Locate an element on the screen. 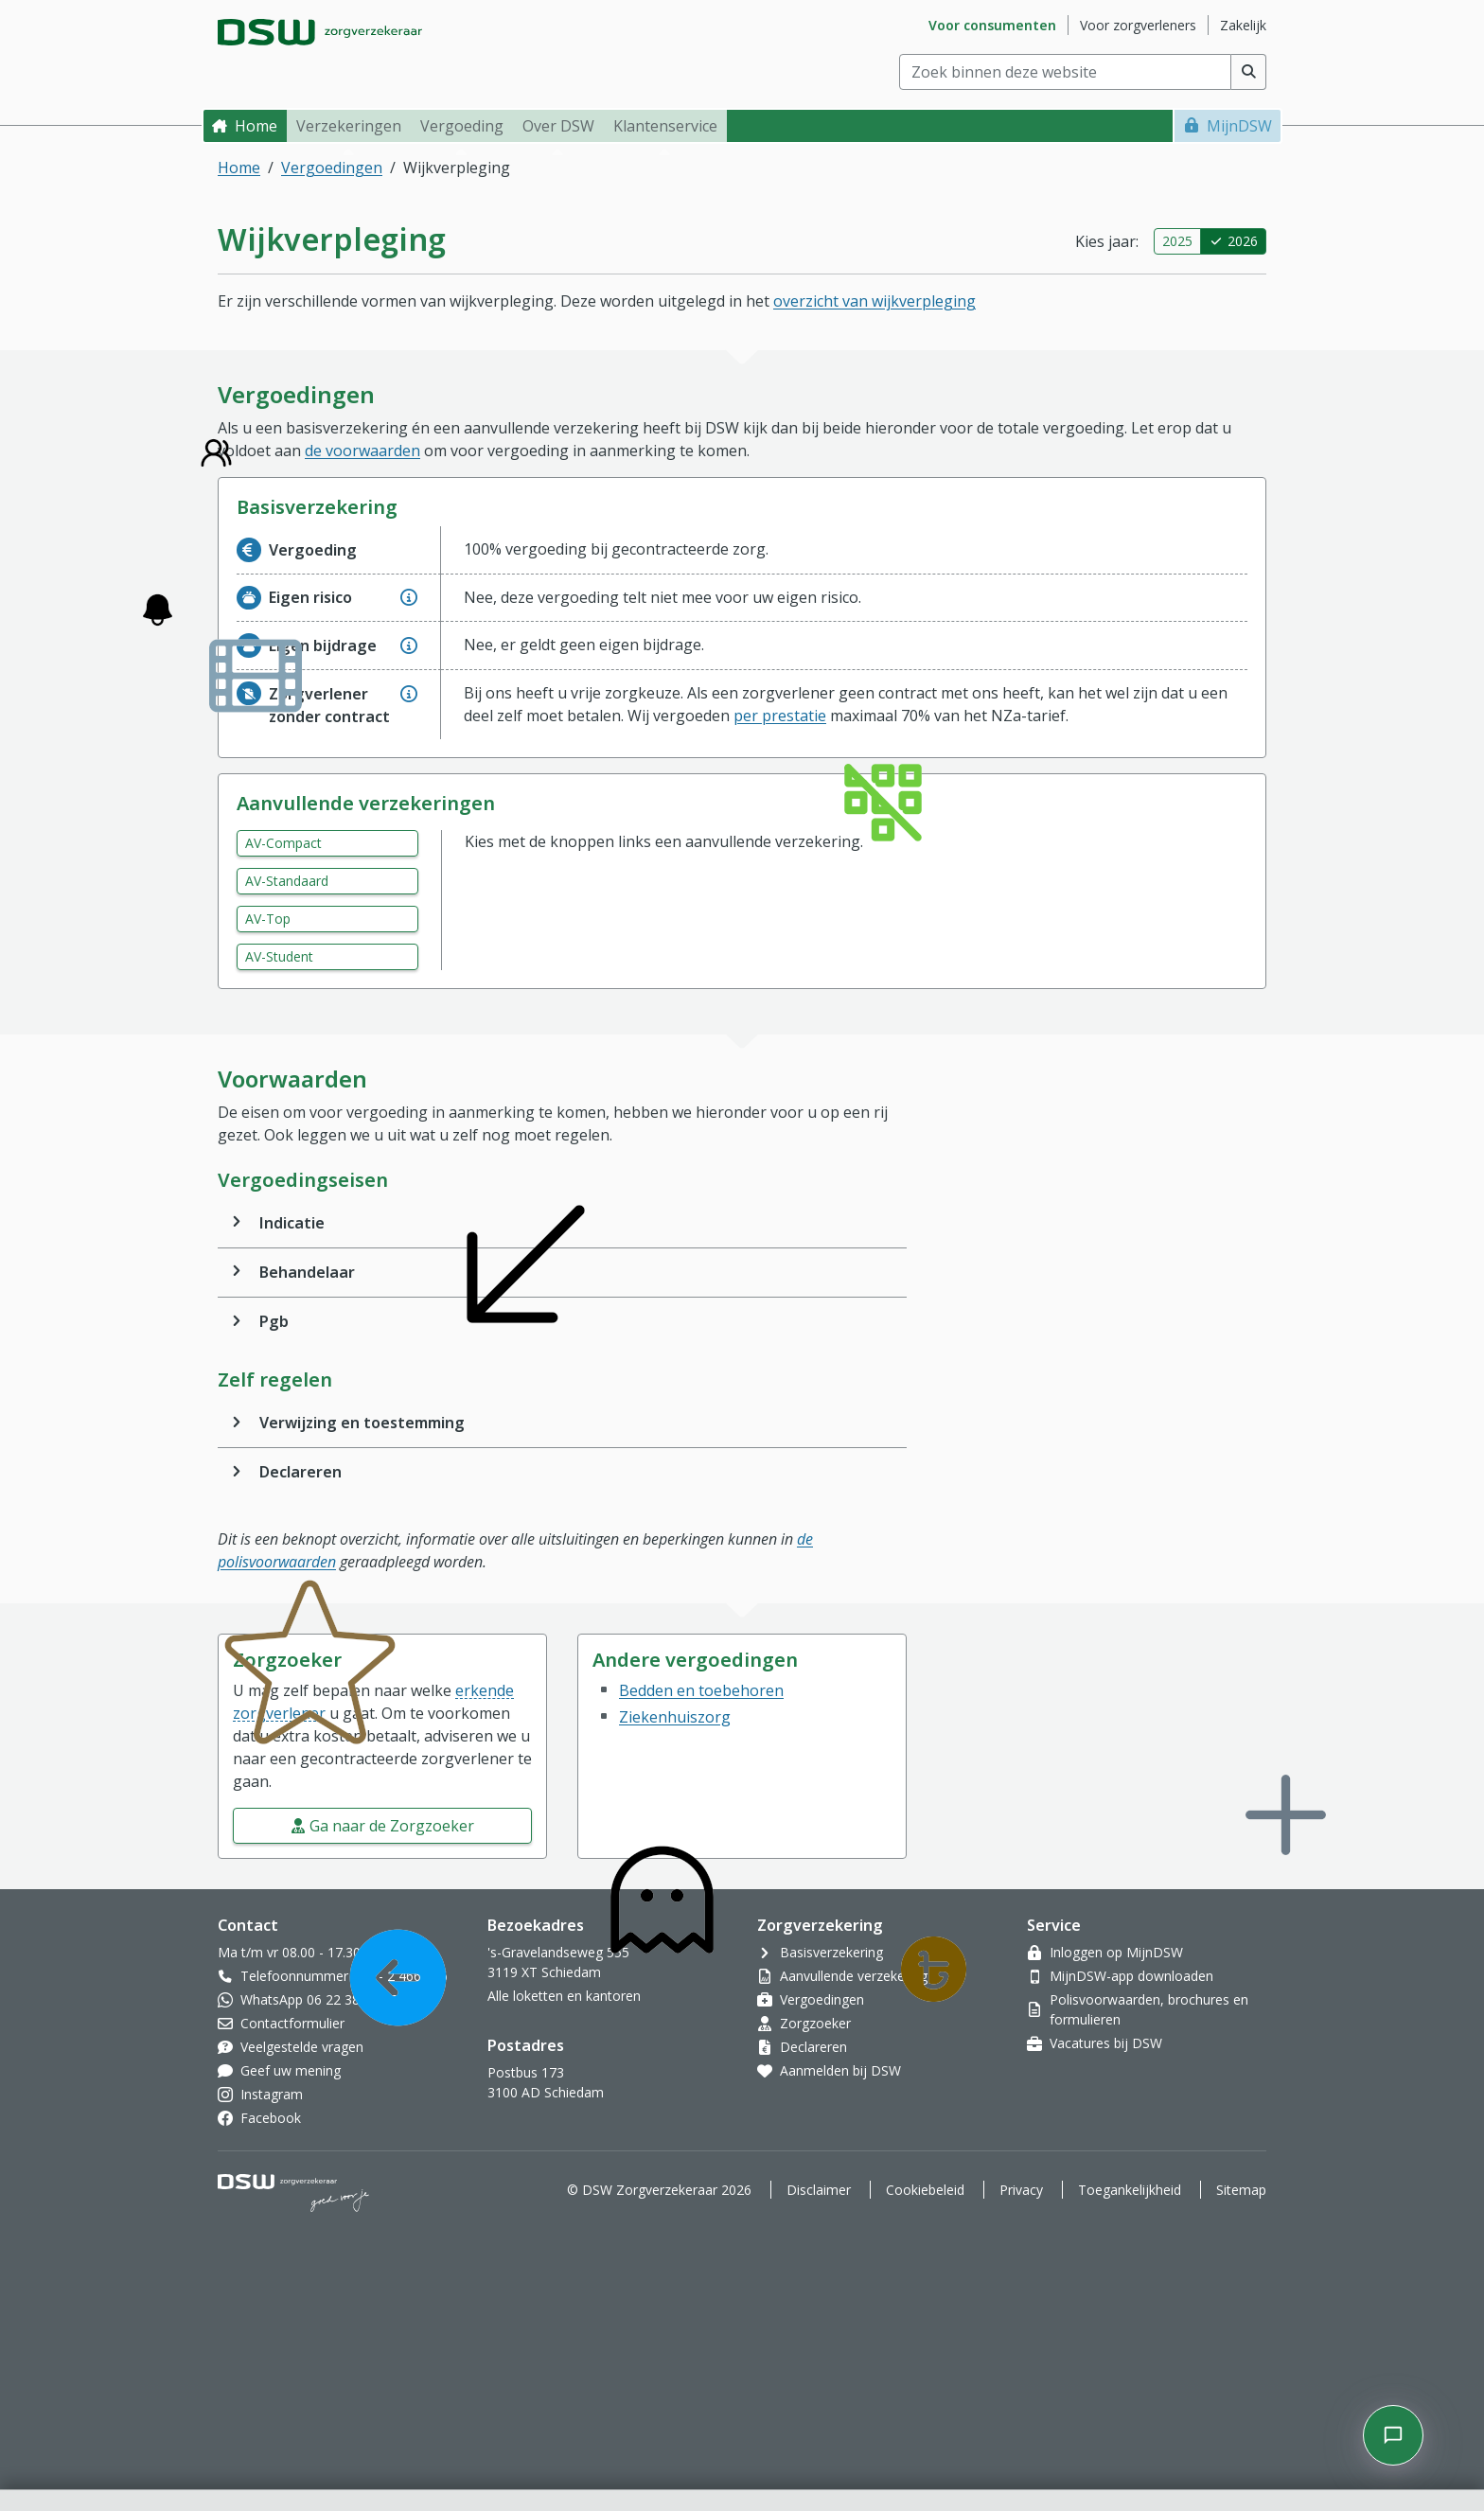  enable ghost mode or incognito browsing is located at coordinates (662, 1901).